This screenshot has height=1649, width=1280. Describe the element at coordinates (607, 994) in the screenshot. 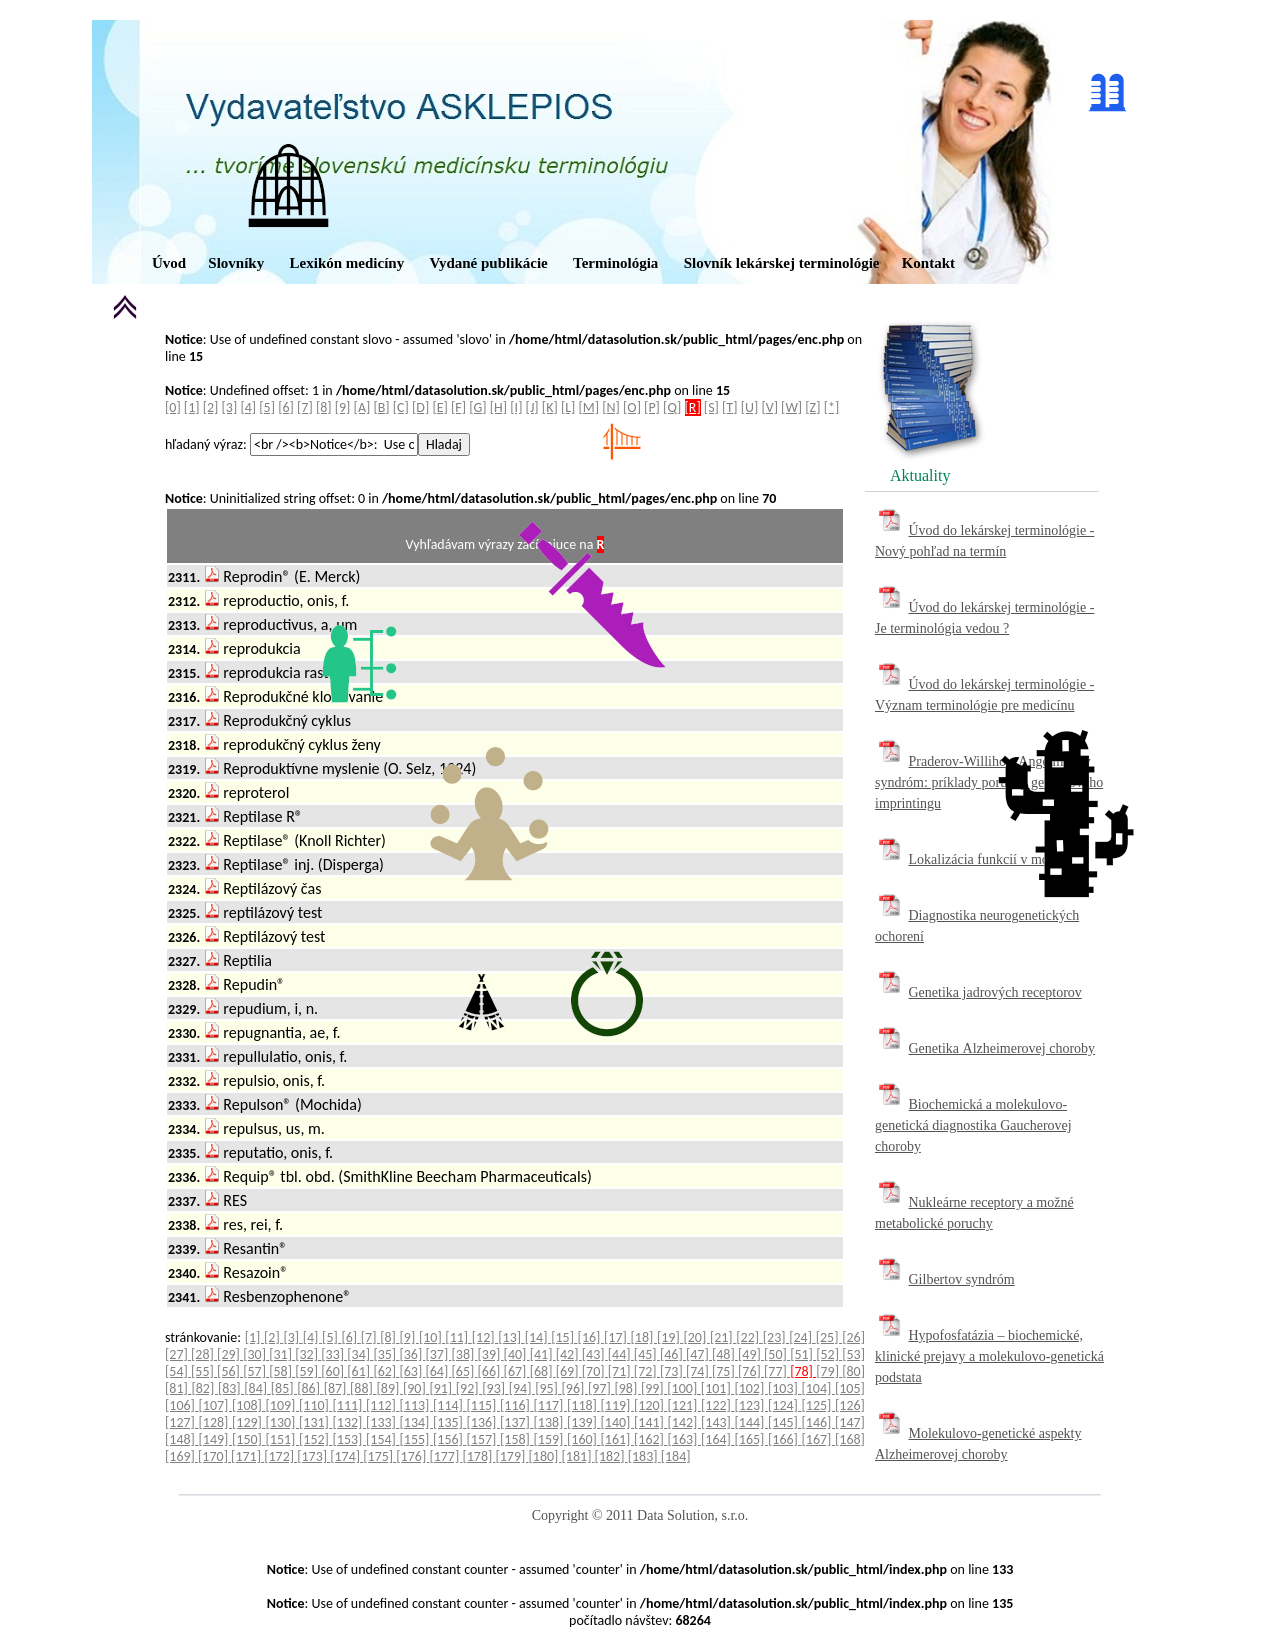

I see `view jewelry or accessories collection` at that location.